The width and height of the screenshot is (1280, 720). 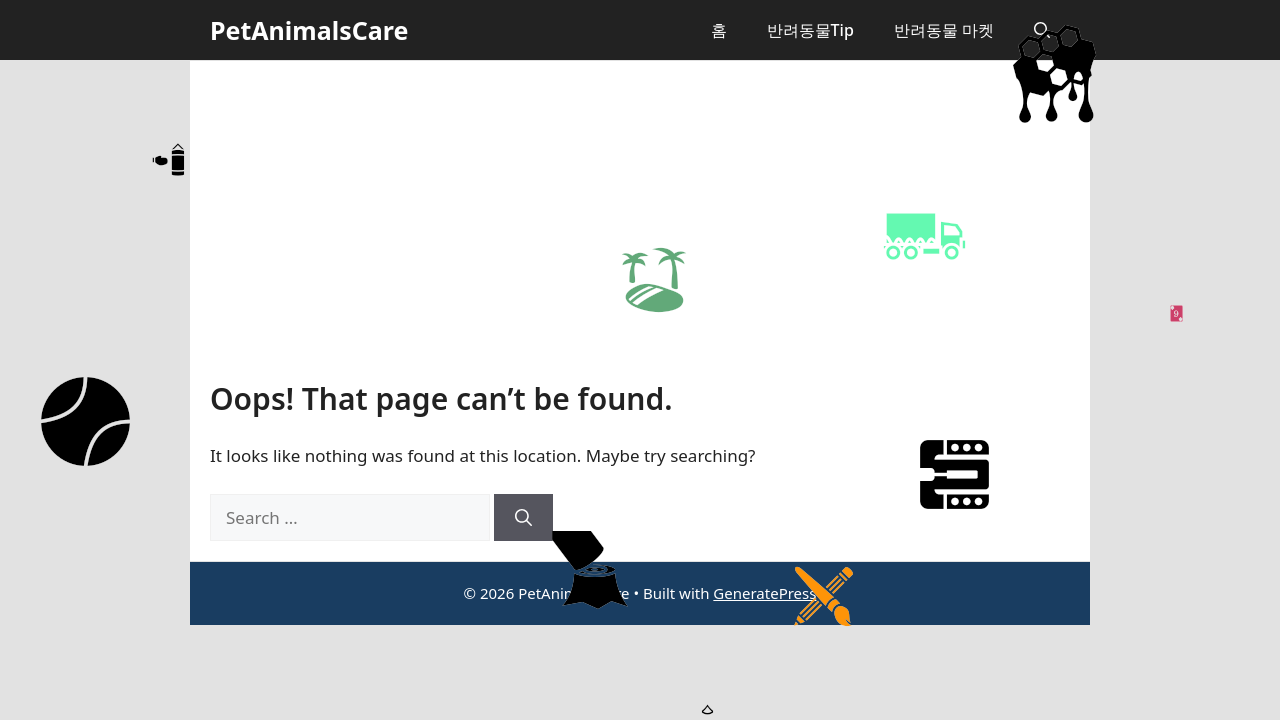 I want to click on indicates a desert or tropical location in a game, so click(x=654, y=280).